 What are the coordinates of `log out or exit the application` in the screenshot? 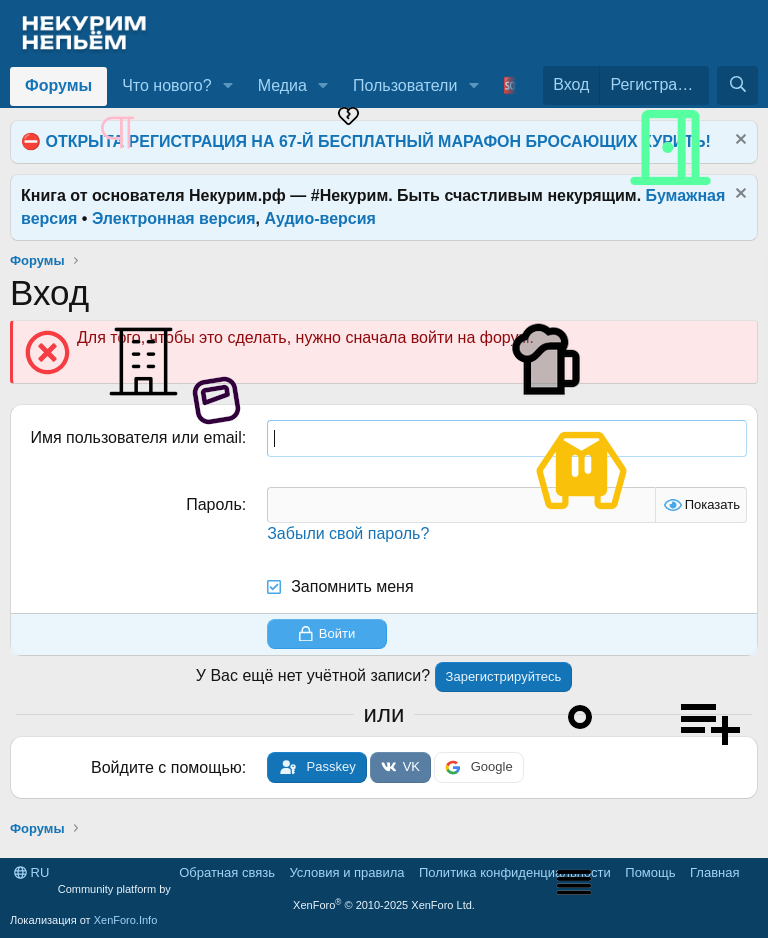 It's located at (670, 147).